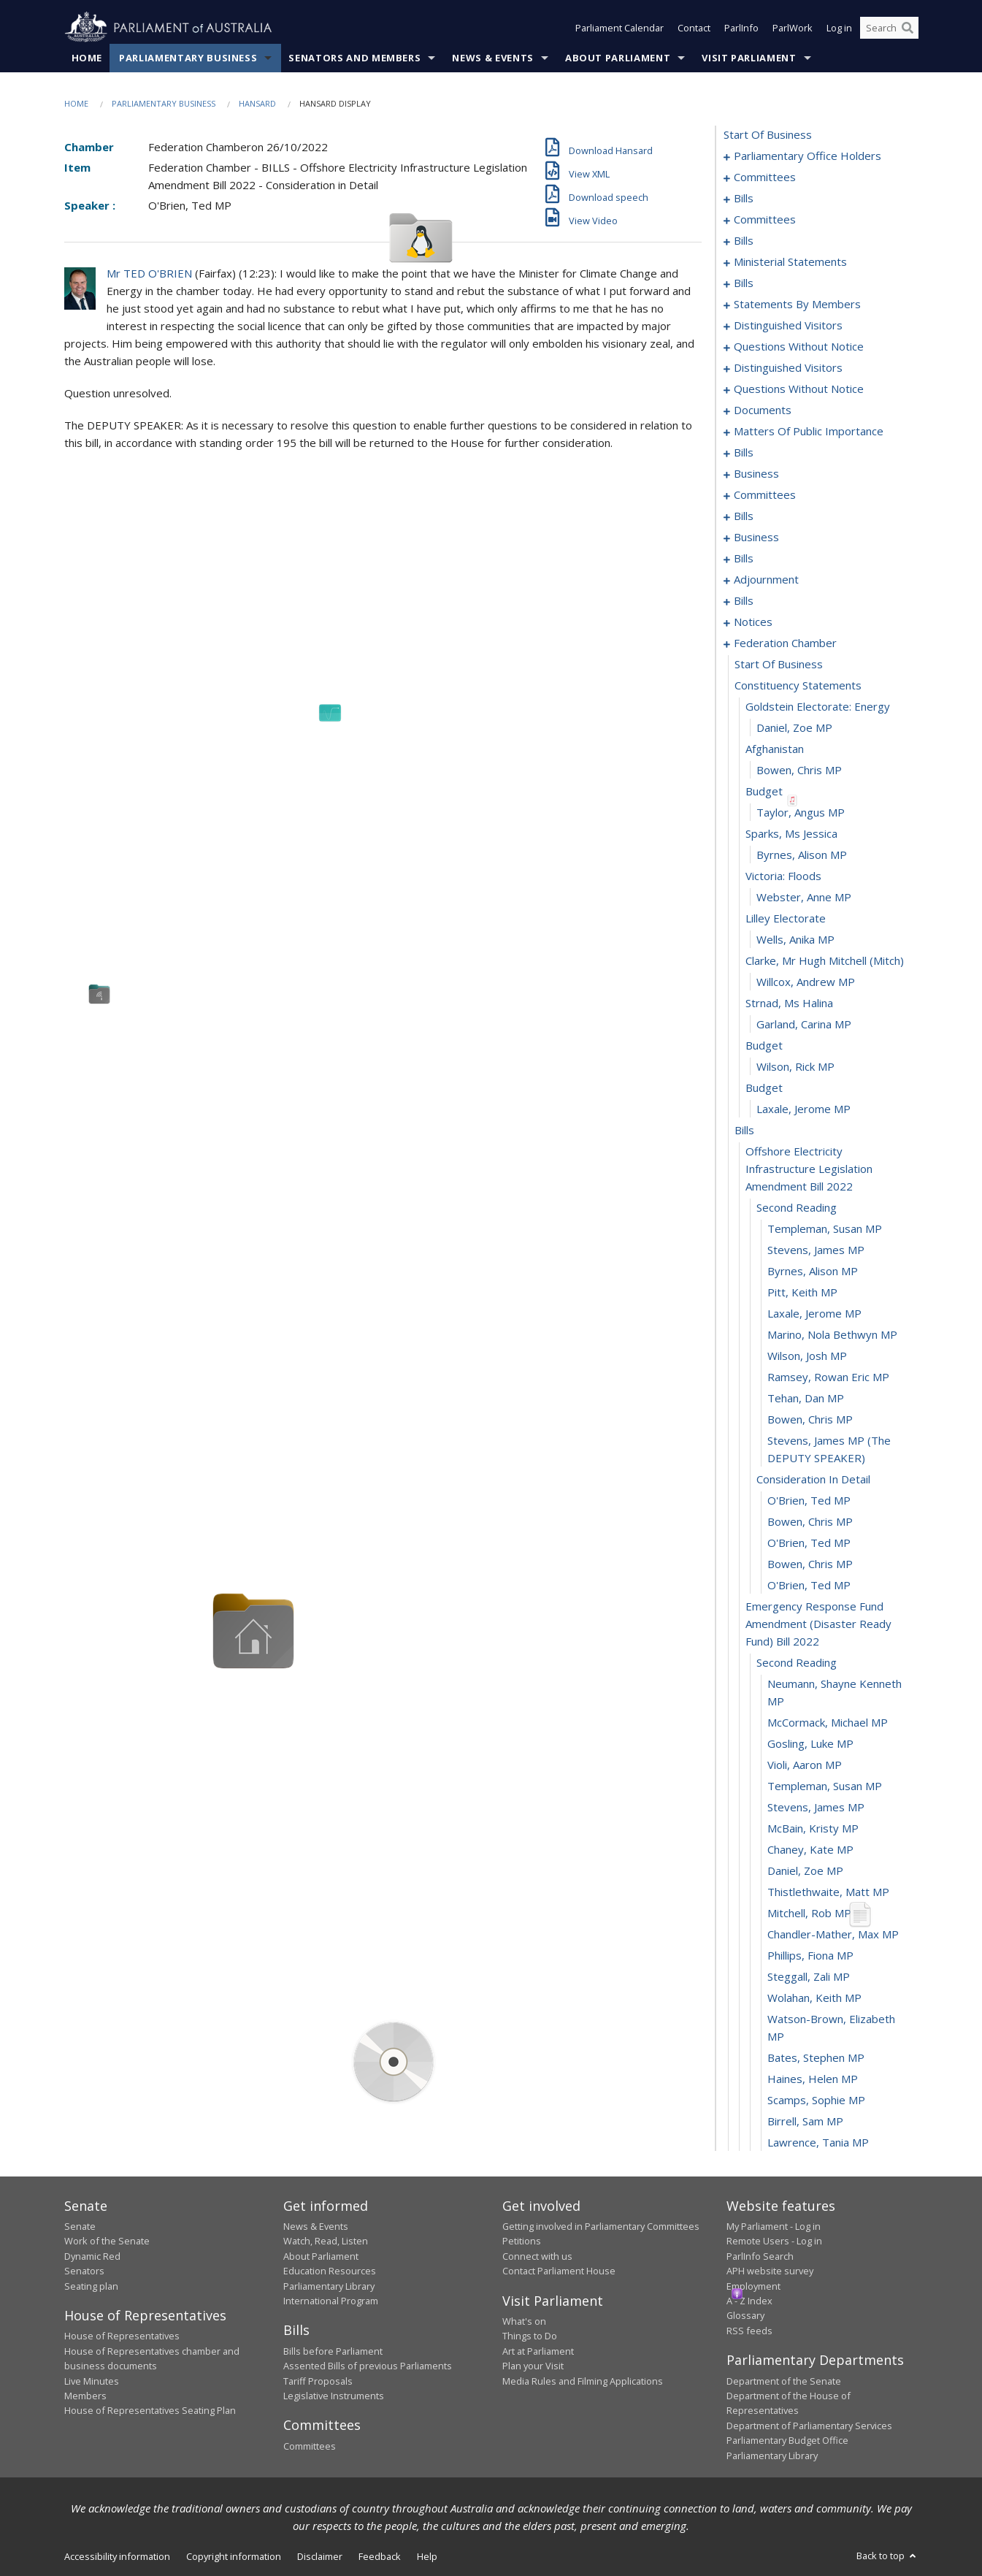 The height and width of the screenshot is (2576, 982). Describe the element at coordinates (99, 994) in the screenshot. I see `open insync cloud sync folder` at that location.